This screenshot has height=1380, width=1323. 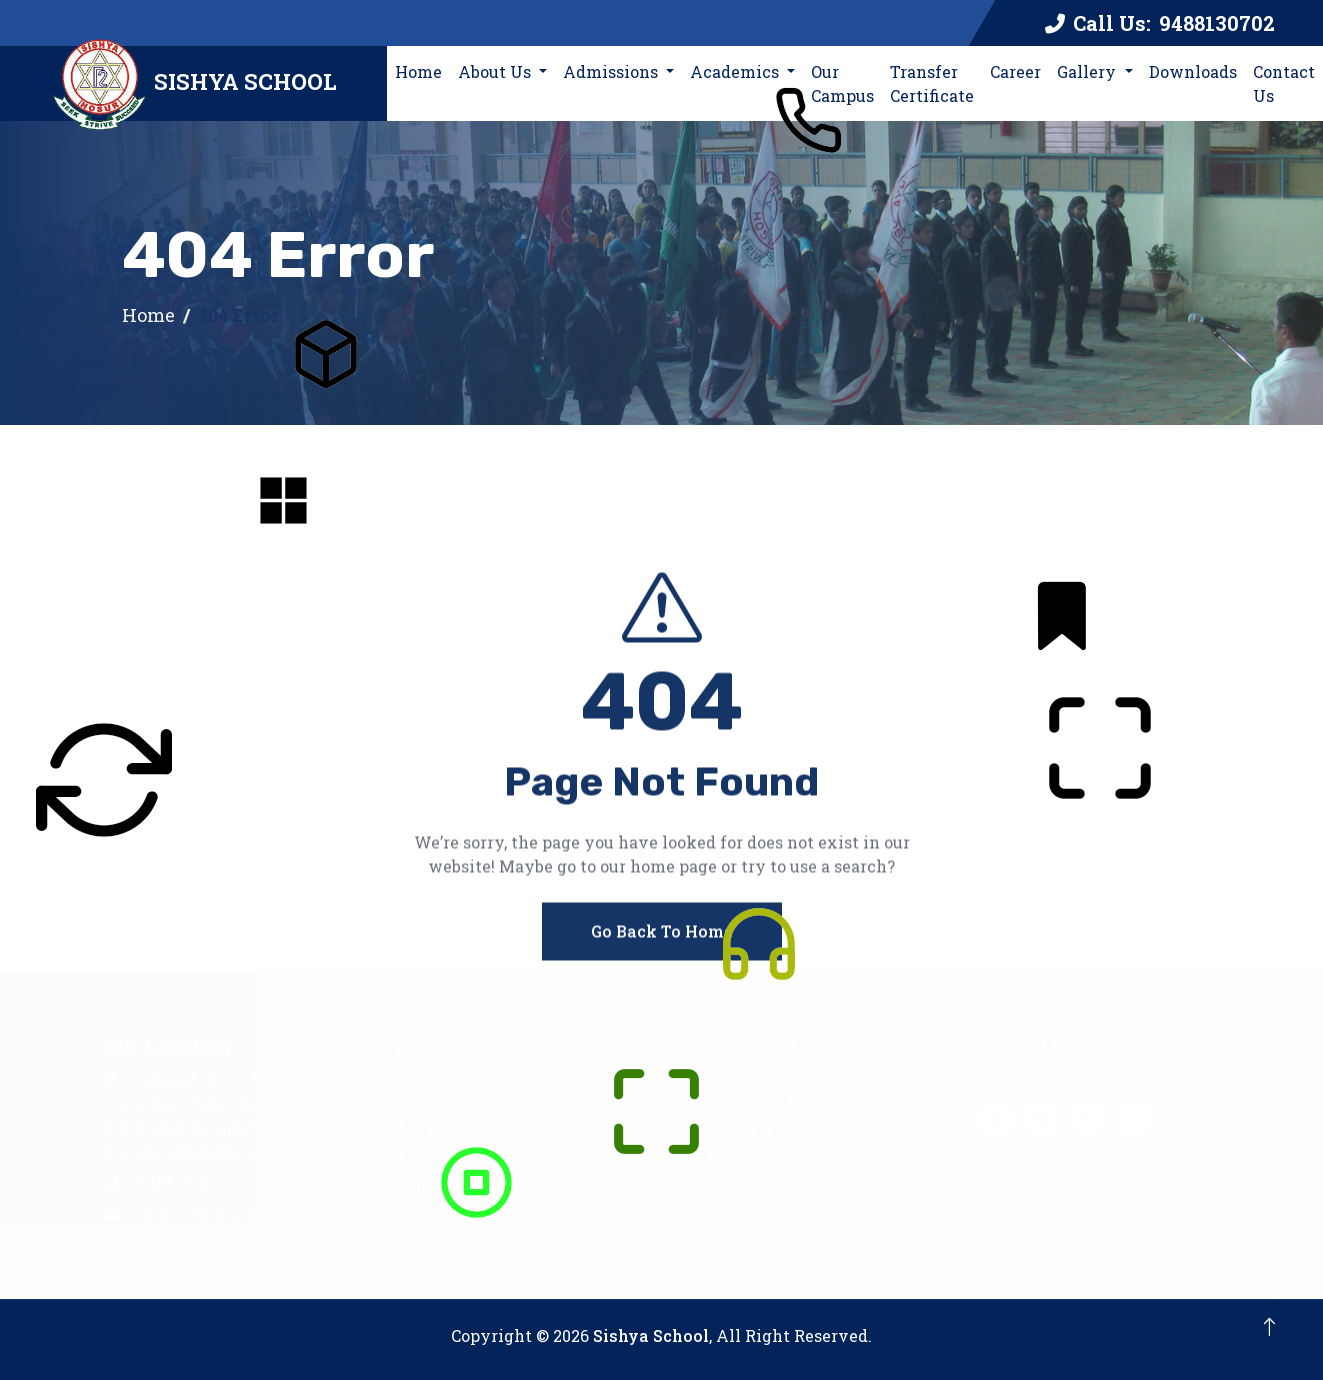 I want to click on access audio or music player, so click(x=759, y=944).